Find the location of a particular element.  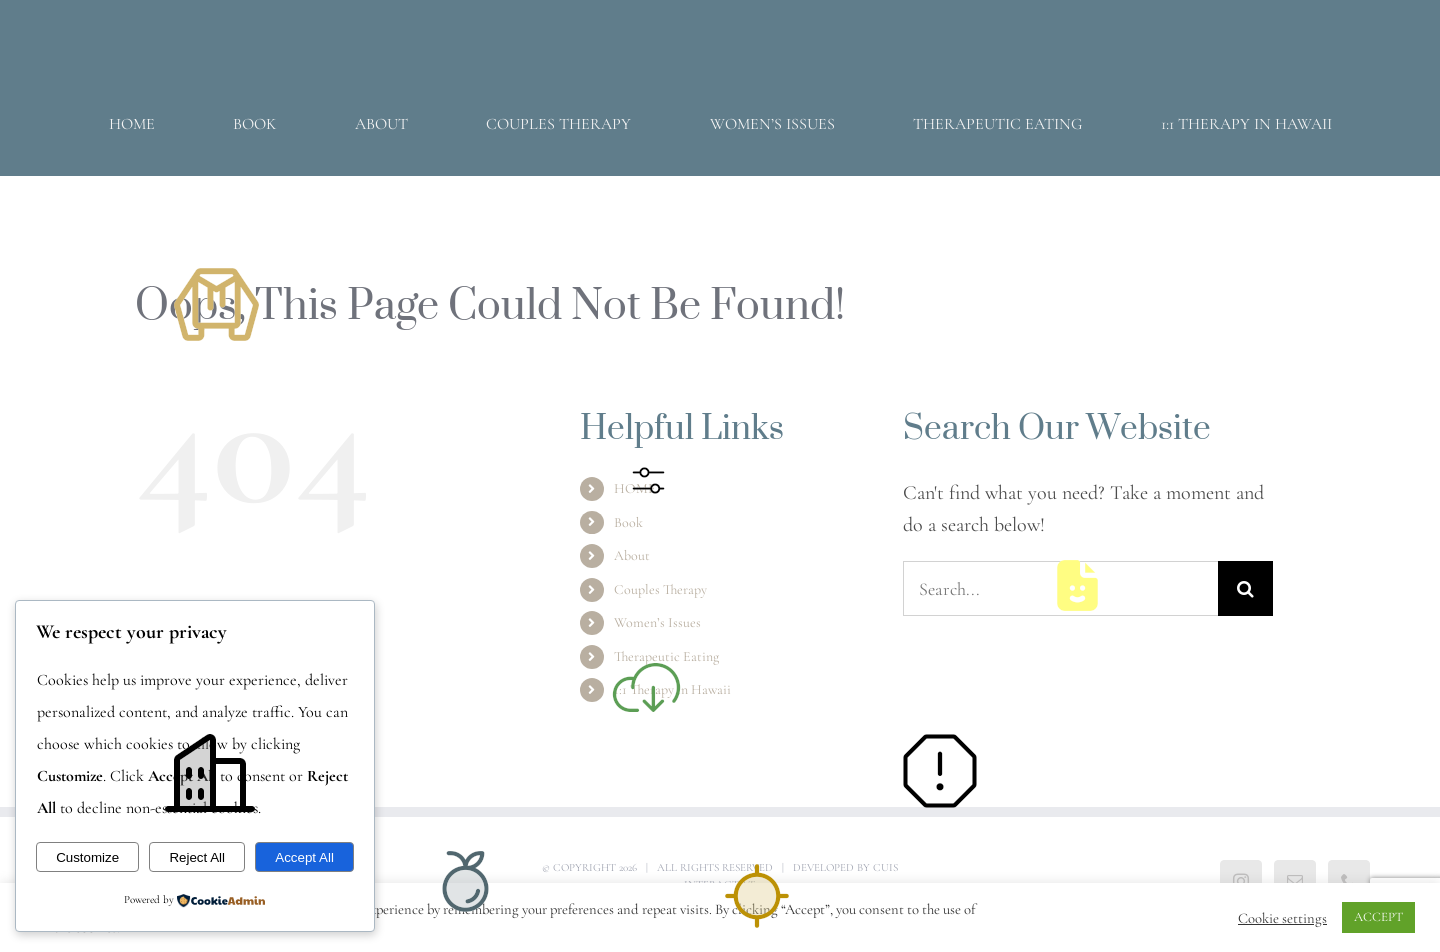

download from cloud storage is located at coordinates (646, 687).